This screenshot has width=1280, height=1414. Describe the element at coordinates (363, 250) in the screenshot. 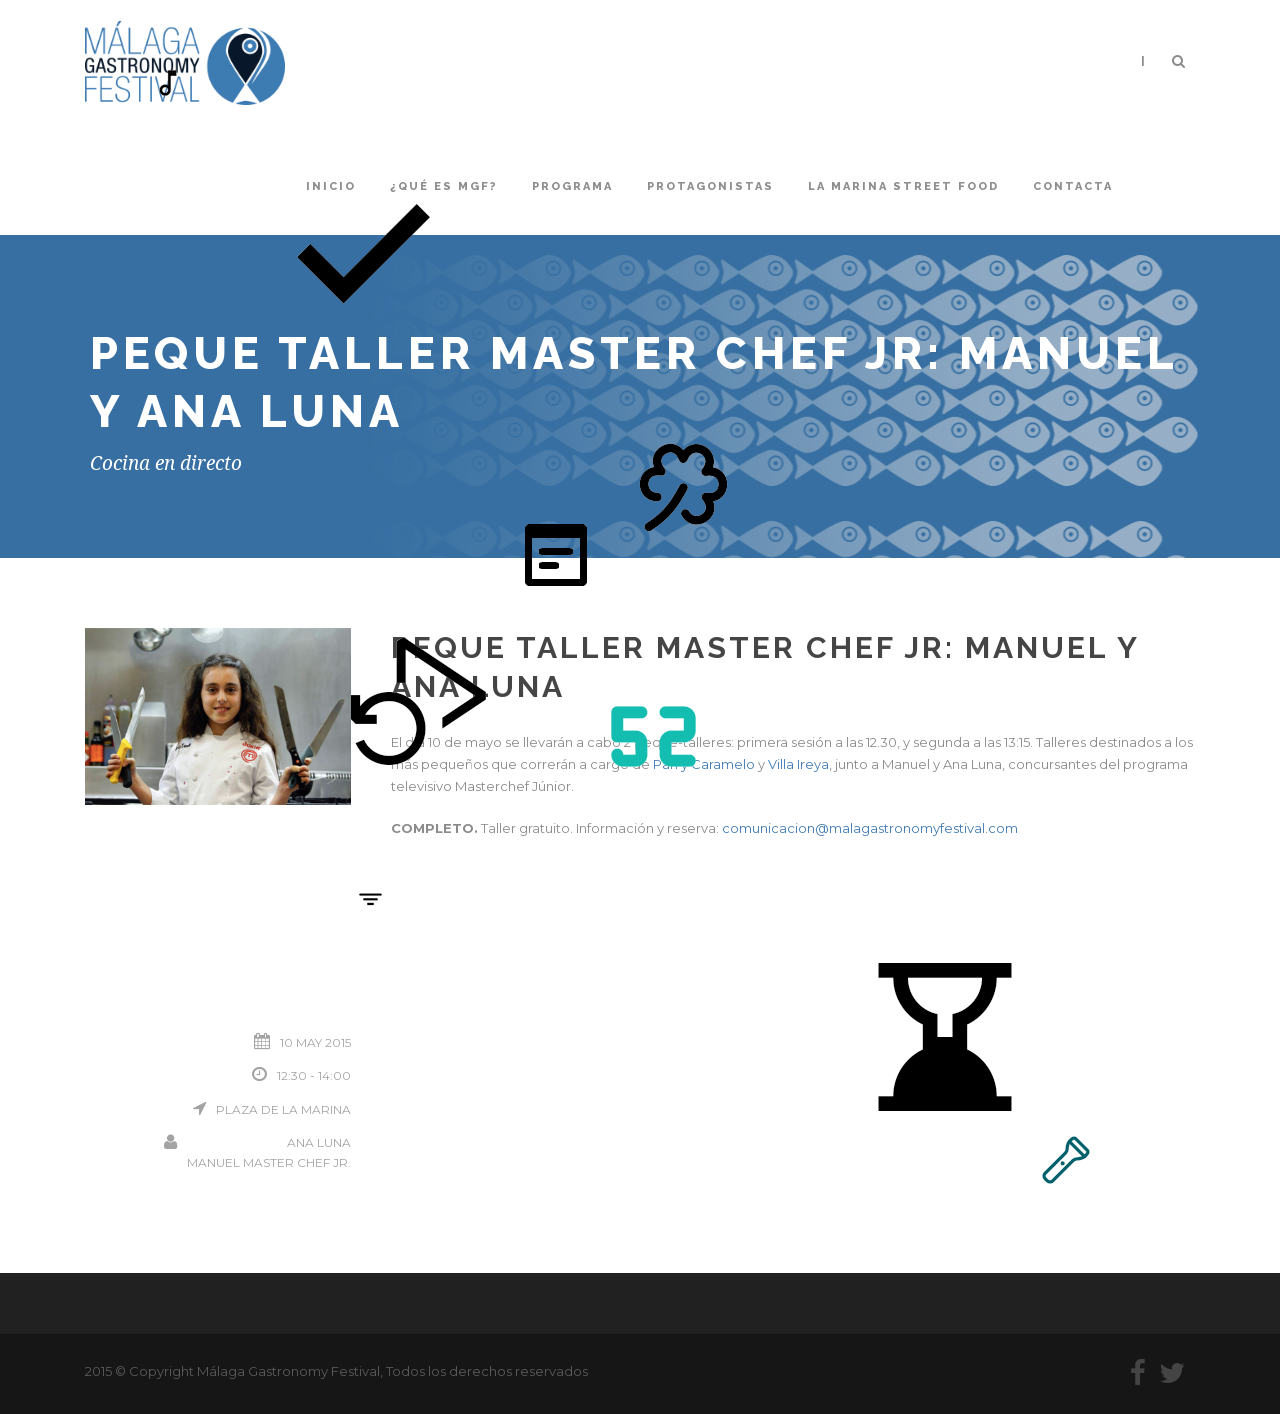

I see `confirm or submit an action` at that location.